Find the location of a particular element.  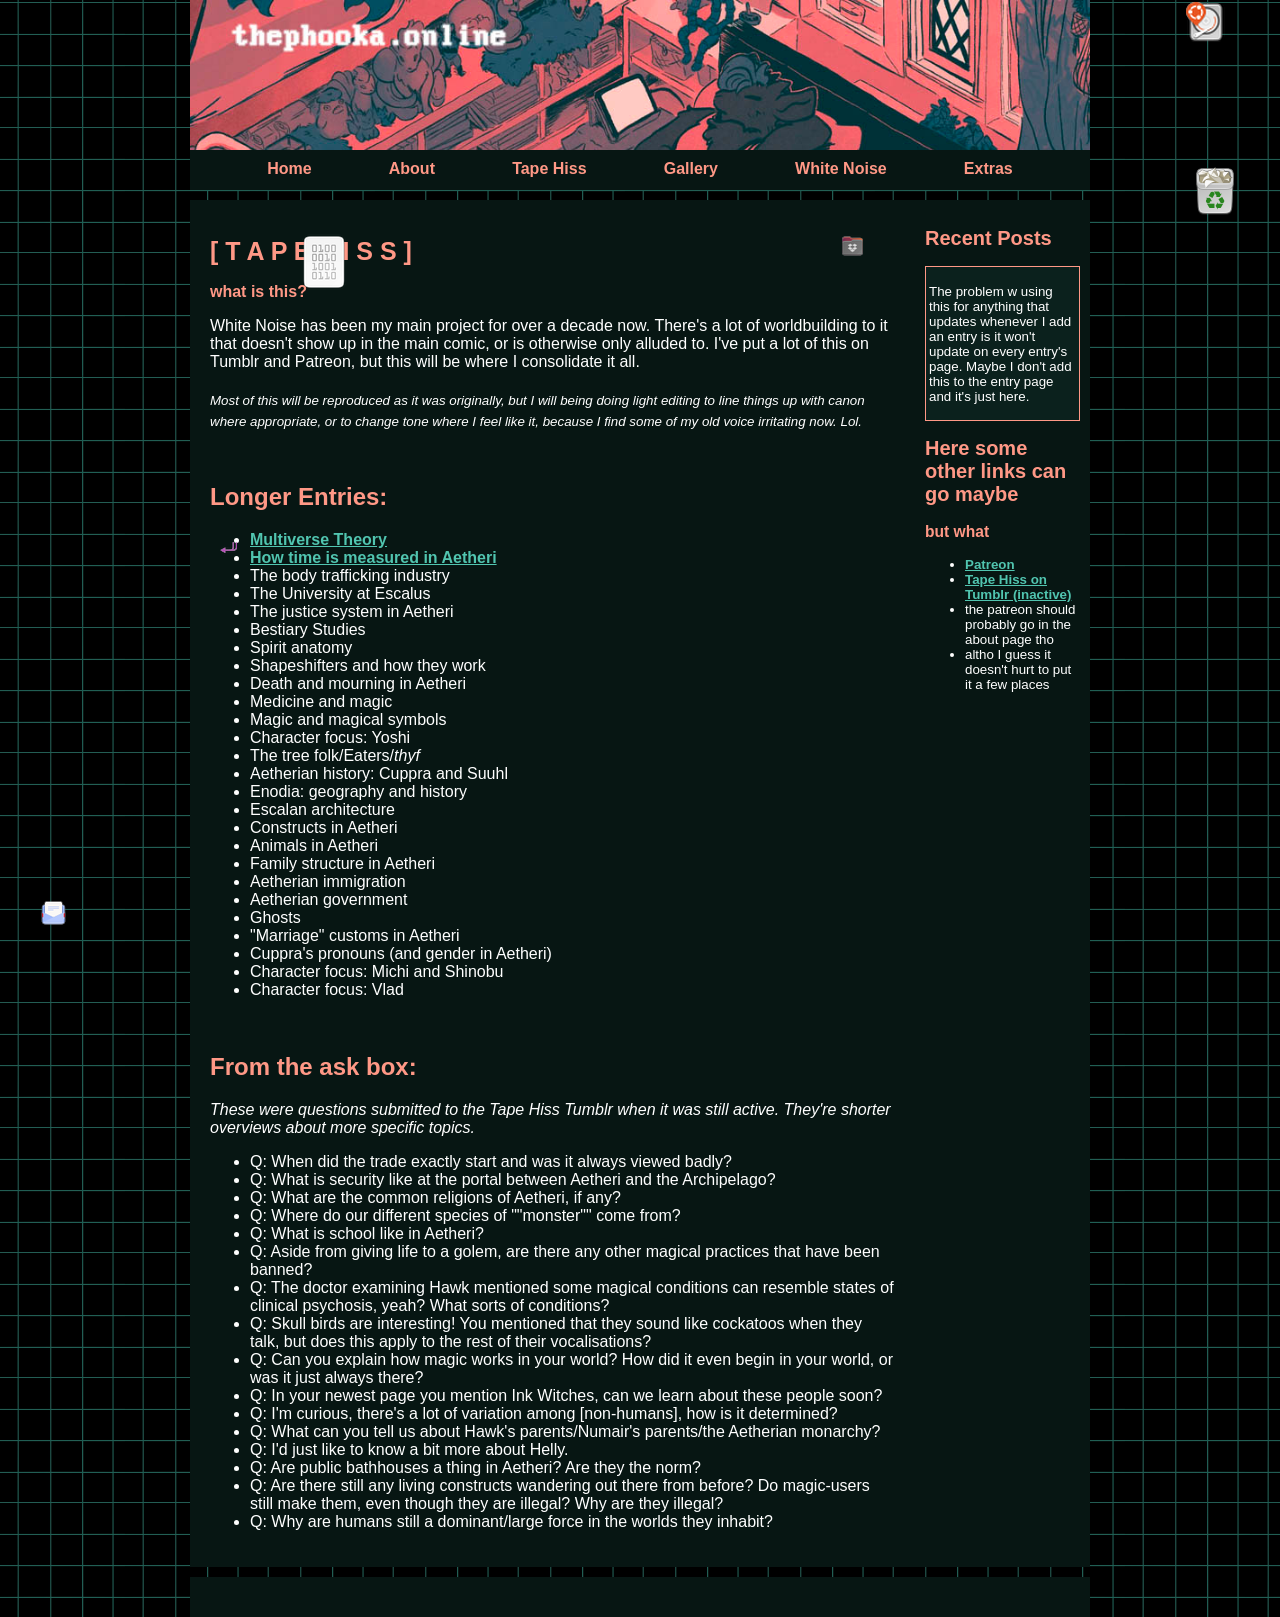

open your dropbox folder is located at coordinates (852, 245).